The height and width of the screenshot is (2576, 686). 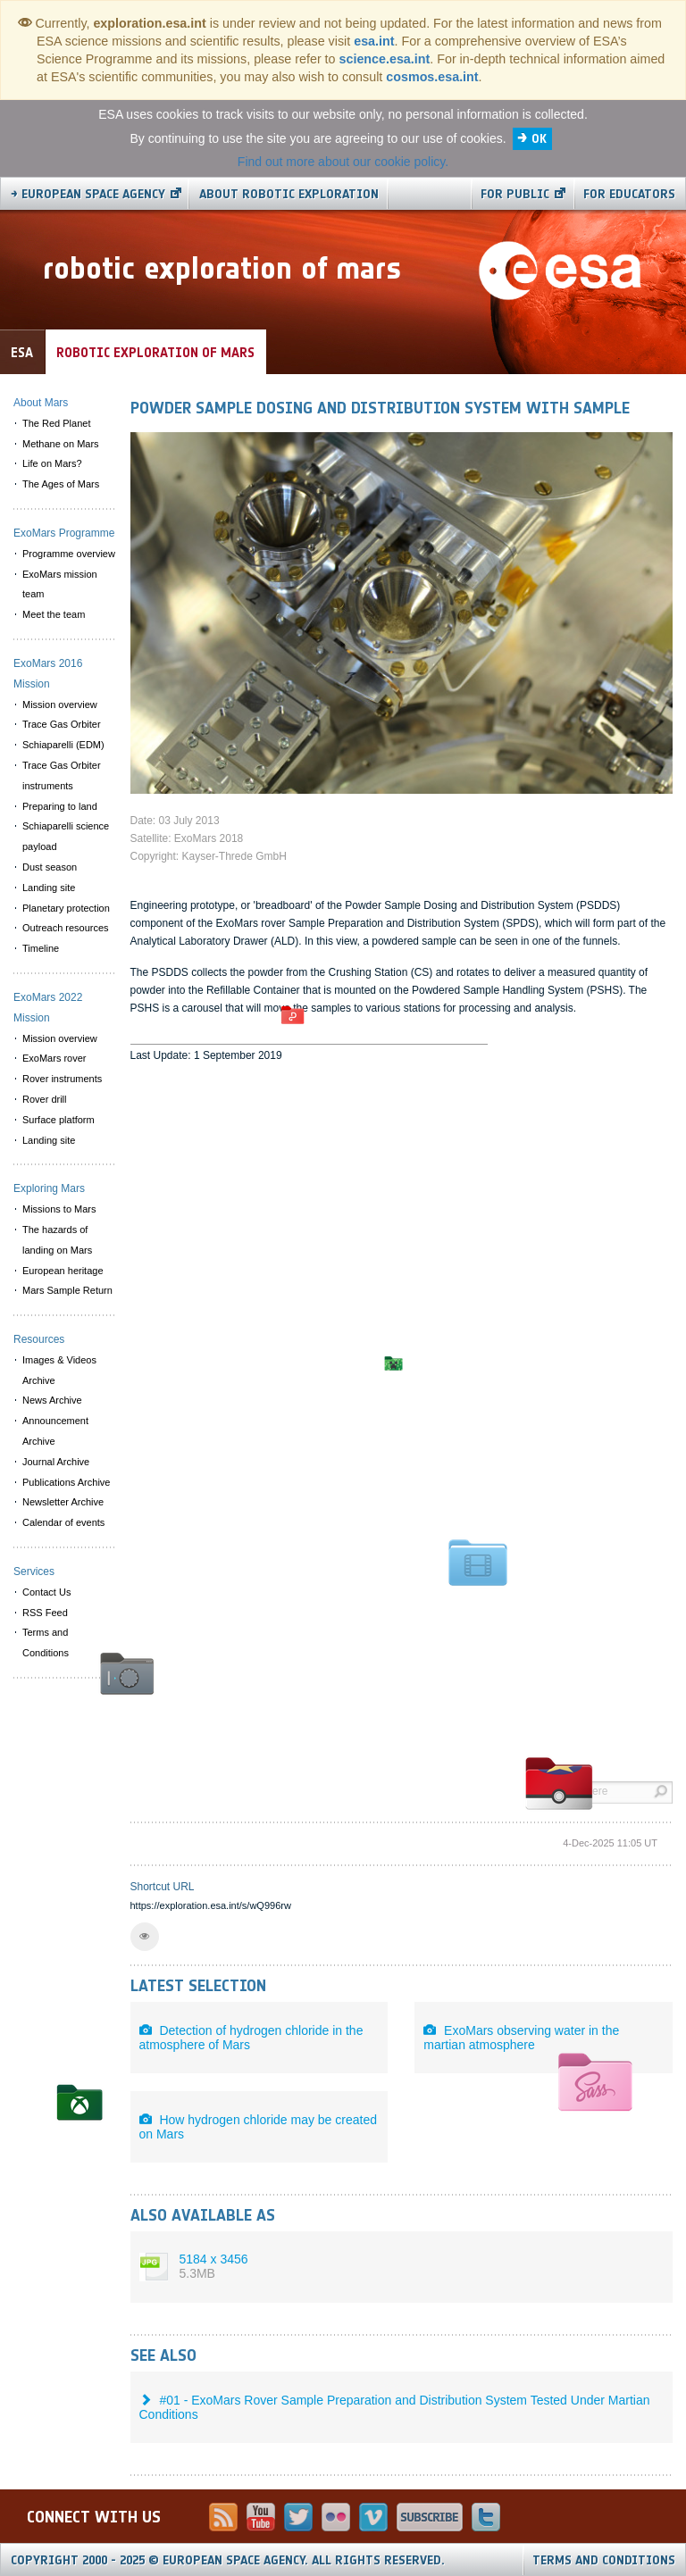 What do you see at coordinates (79, 2104) in the screenshot?
I see `open folder containing Xbox games or apps` at bounding box center [79, 2104].